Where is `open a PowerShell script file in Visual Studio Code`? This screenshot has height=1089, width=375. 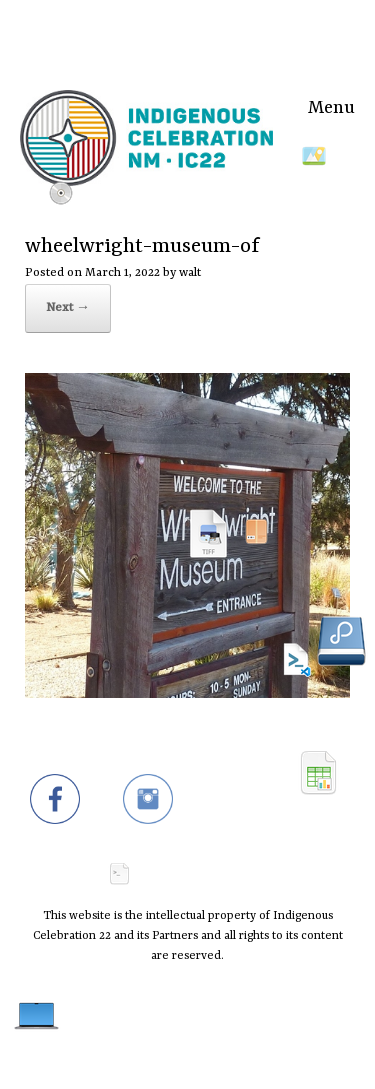 open a PowerShell script file in Visual Studio Code is located at coordinates (296, 660).